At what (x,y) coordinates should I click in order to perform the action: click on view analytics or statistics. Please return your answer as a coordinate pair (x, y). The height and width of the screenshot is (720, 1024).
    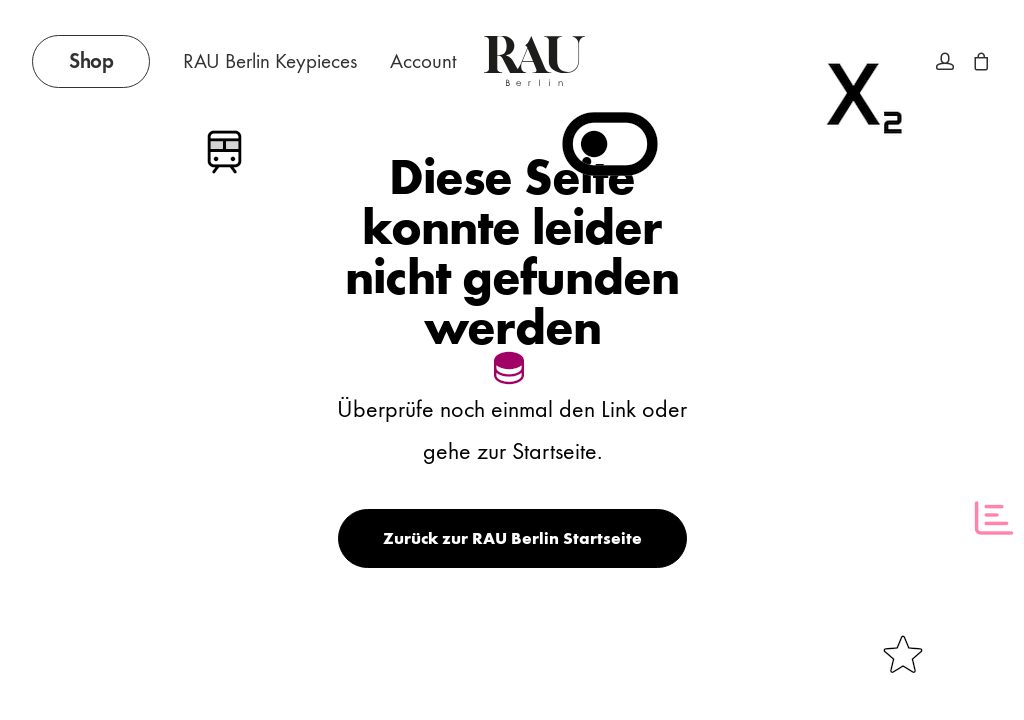
    Looking at the image, I should click on (994, 518).